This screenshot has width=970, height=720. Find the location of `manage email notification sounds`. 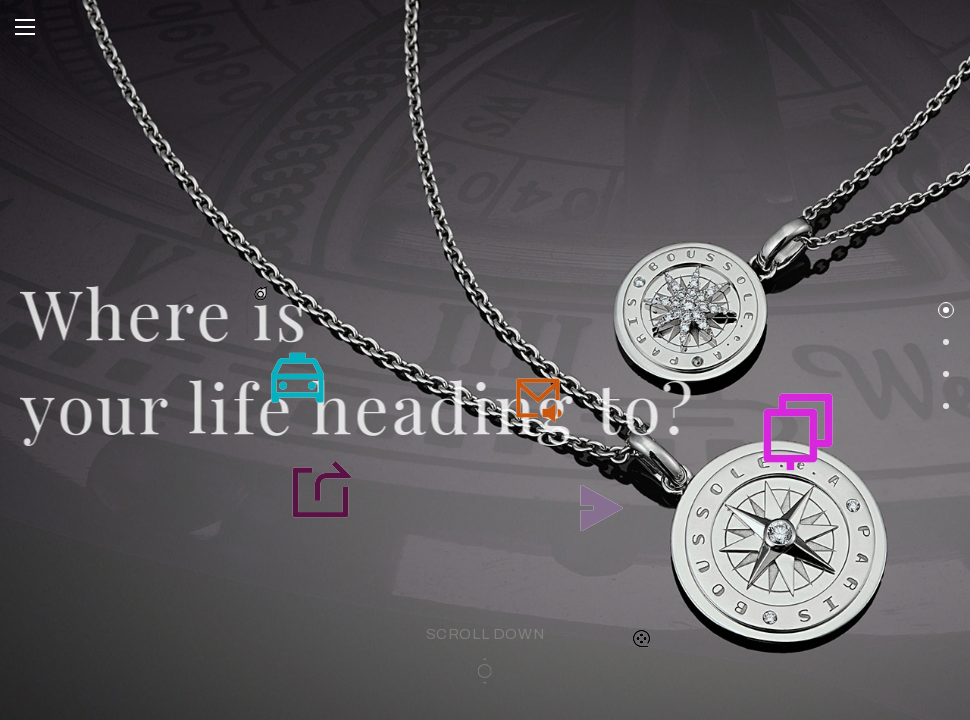

manage email notification sounds is located at coordinates (538, 398).